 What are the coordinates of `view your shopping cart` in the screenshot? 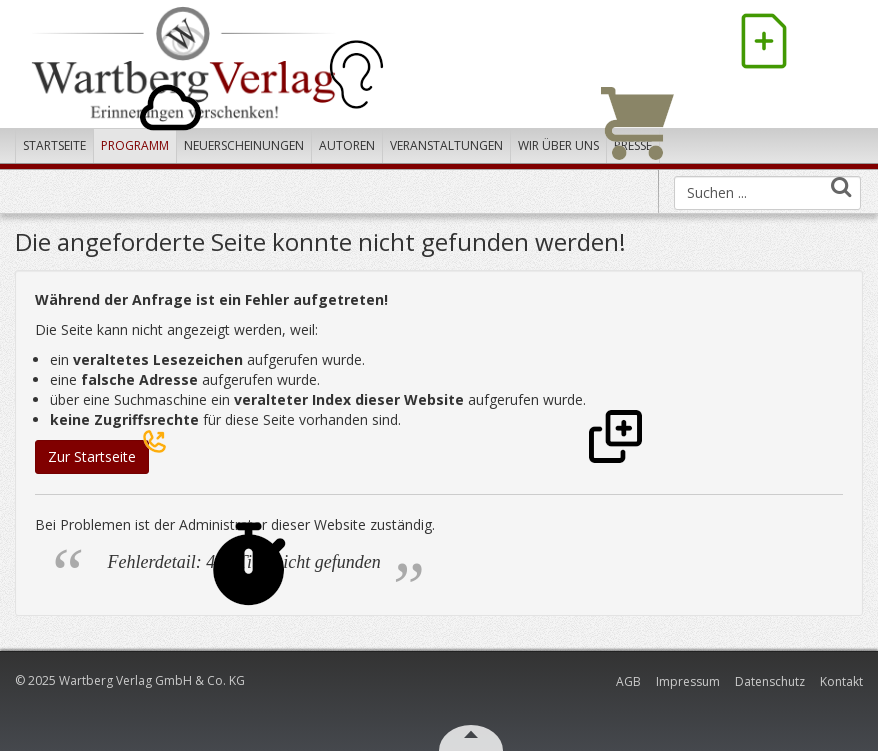 It's located at (637, 123).